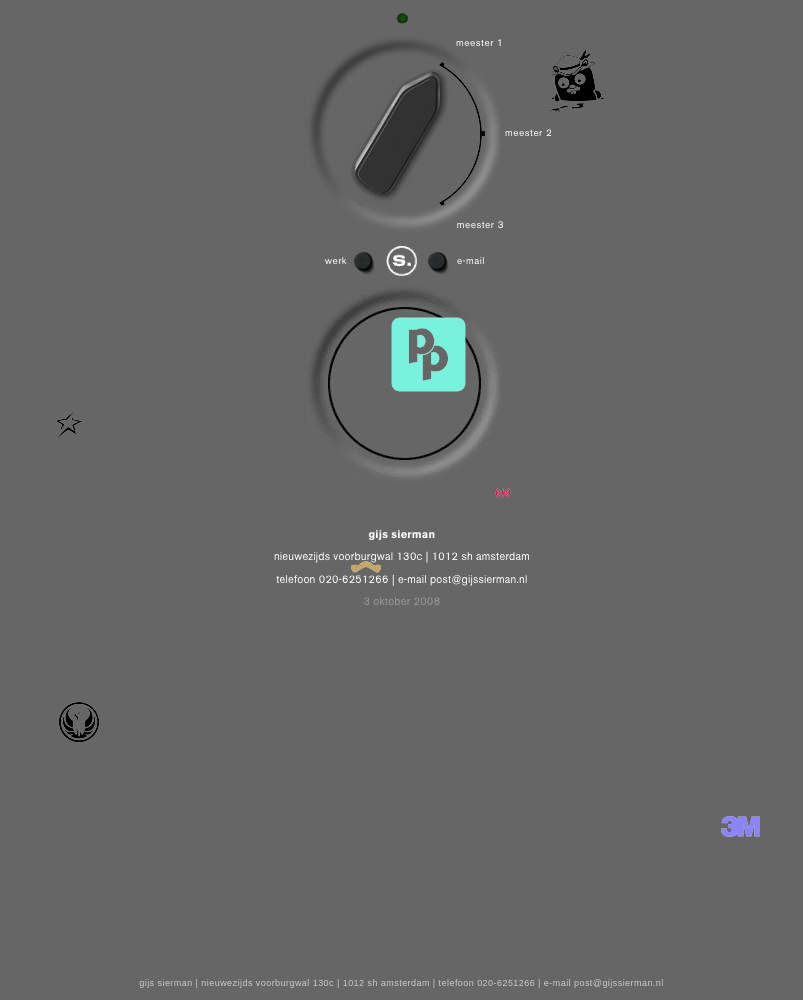 The width and height of the screenshot is (803, 1000). What do you see at coordinates (740, 826) in the screenshot?
I see `3M company logo` at bounding box center [740, 826].